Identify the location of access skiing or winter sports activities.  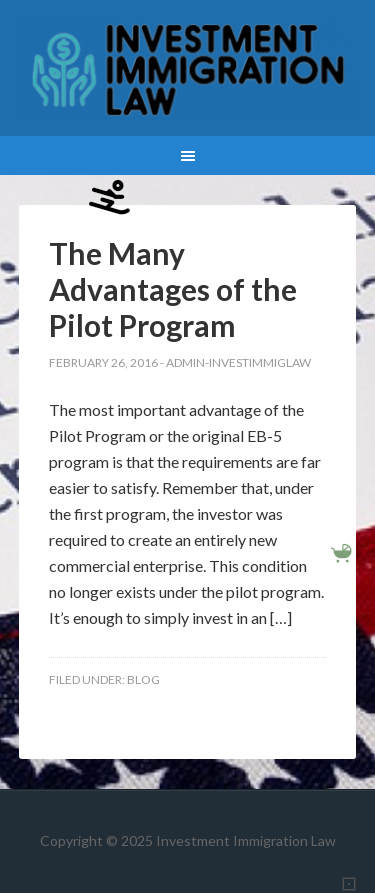
(109, 197).